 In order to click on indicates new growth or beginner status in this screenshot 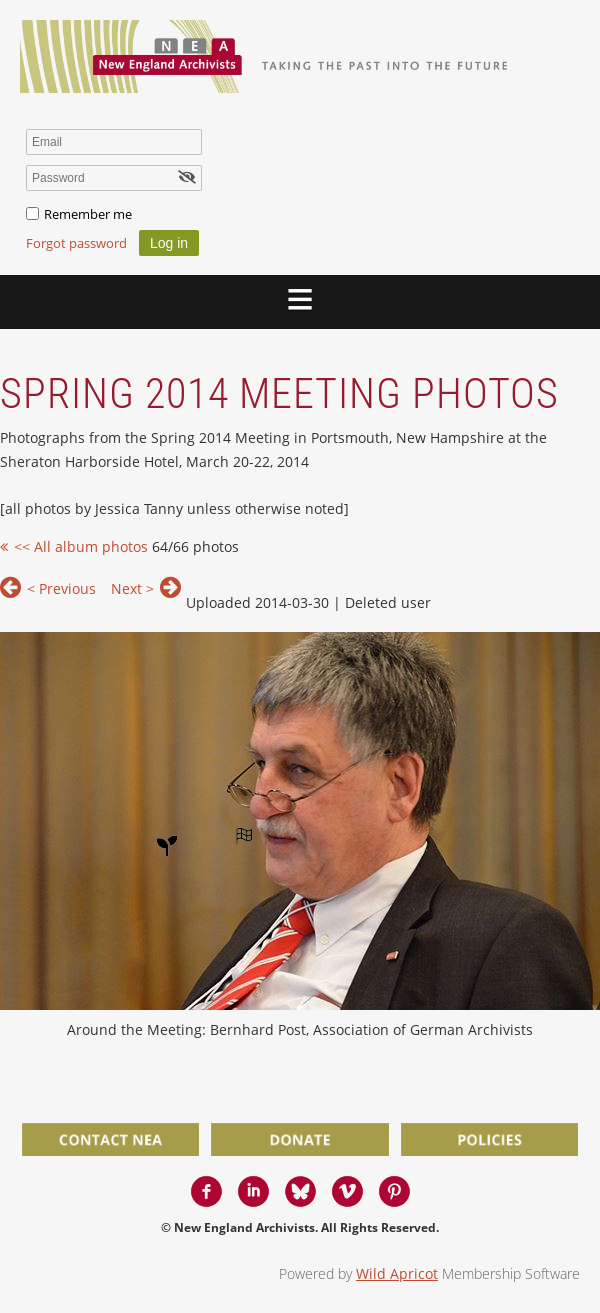, I will do `click(167, 846)`.